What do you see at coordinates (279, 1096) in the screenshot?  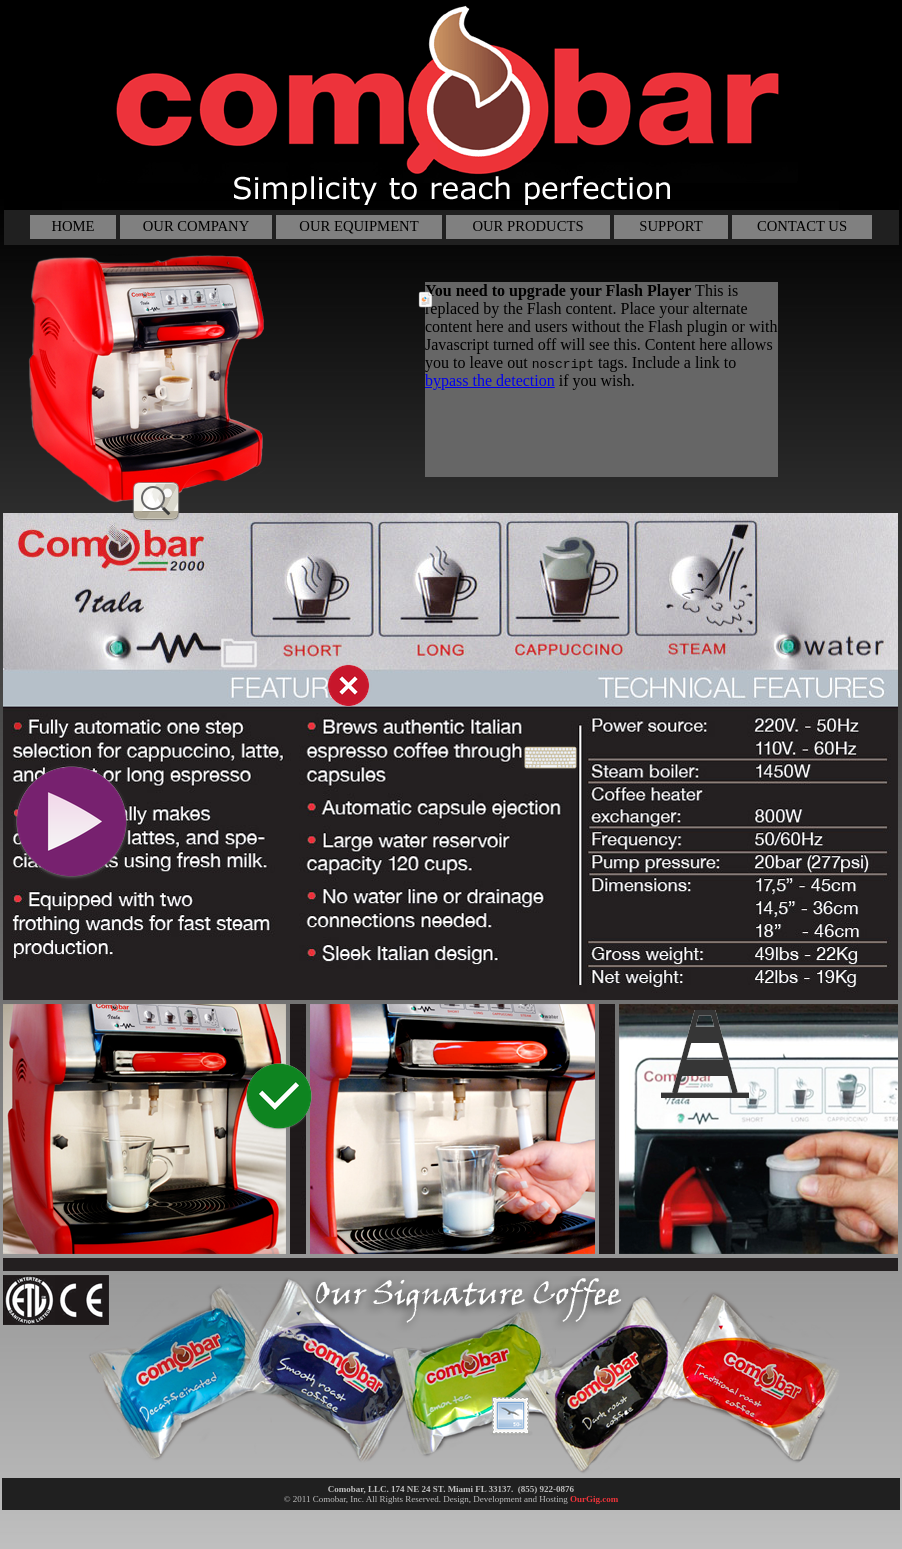 I see `dropbox sync completed successfully` at bounding box center [279, 1096].